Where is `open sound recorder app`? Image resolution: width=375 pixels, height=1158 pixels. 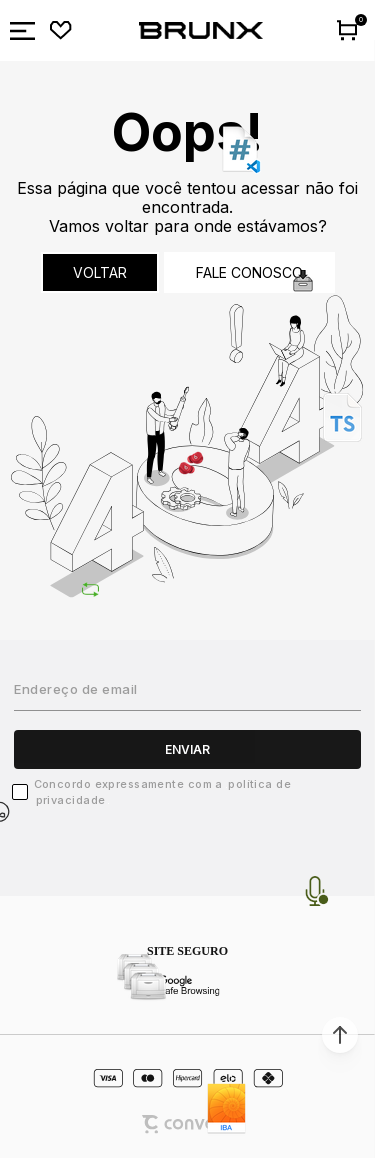 open sound recorder app is located at coordinates (315, 891).